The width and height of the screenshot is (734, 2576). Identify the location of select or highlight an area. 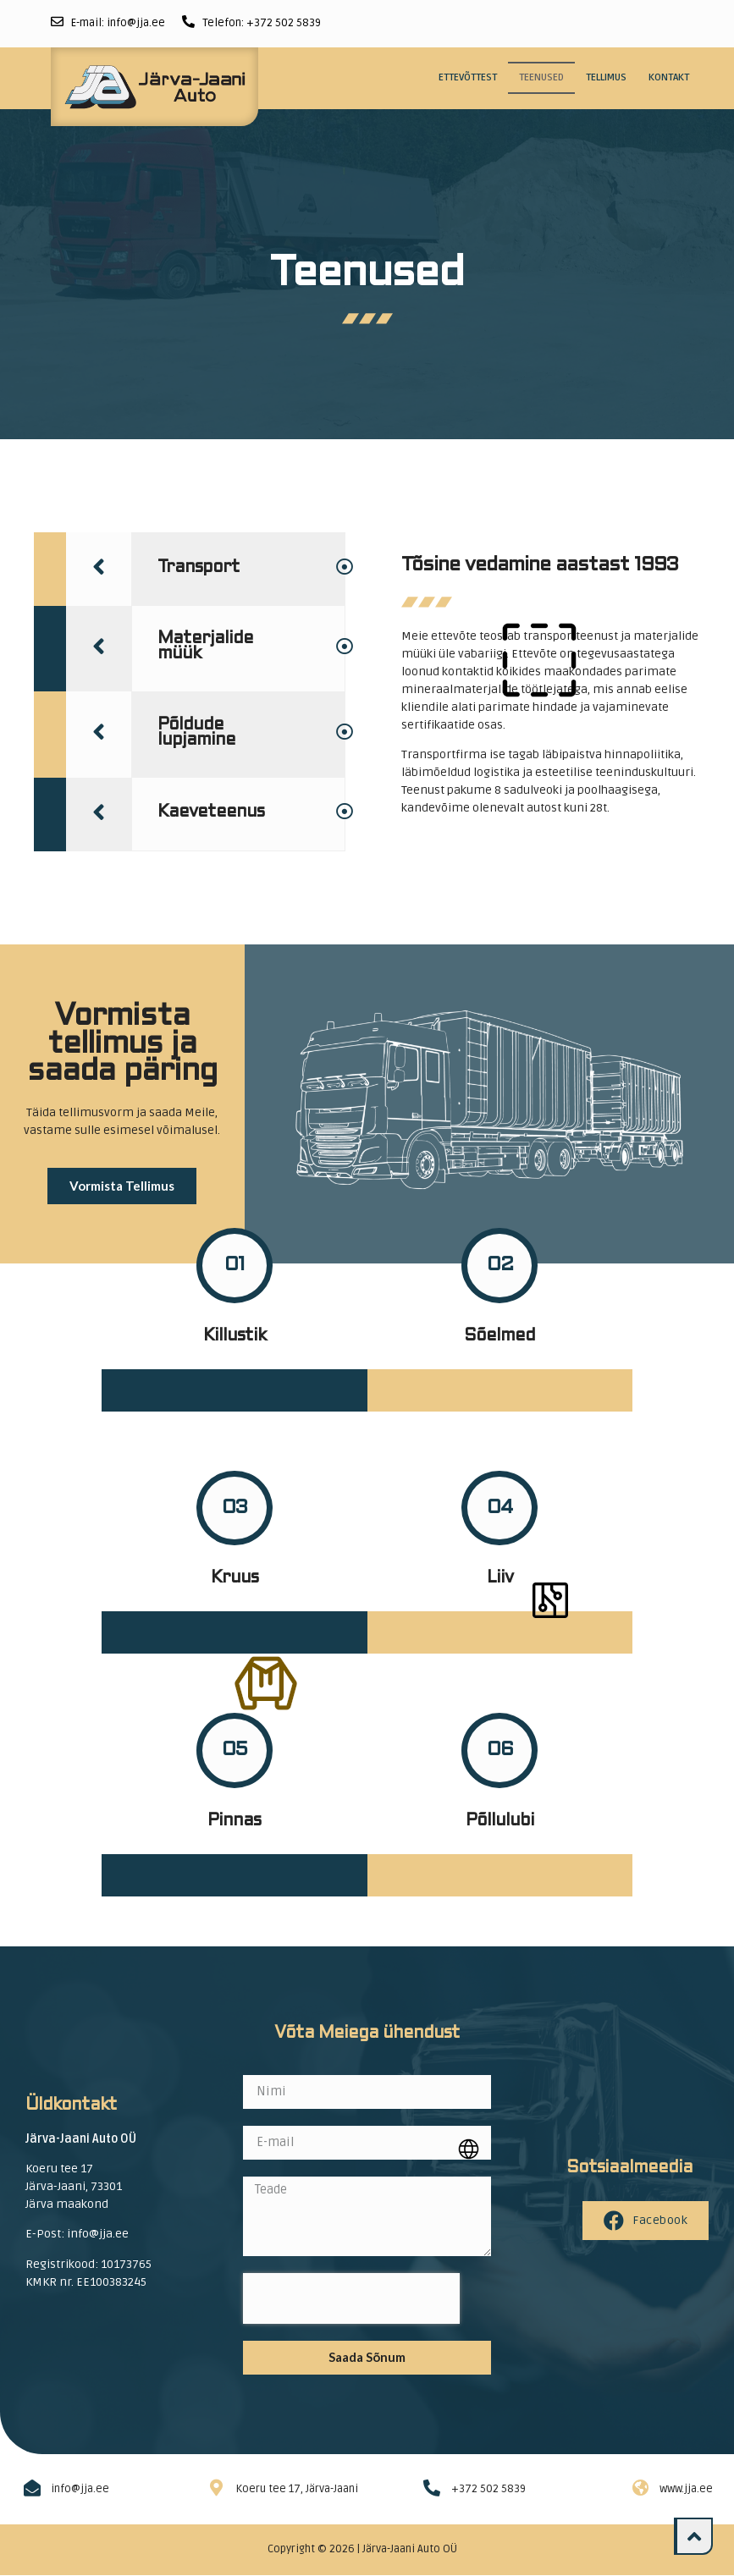
(539, 660).